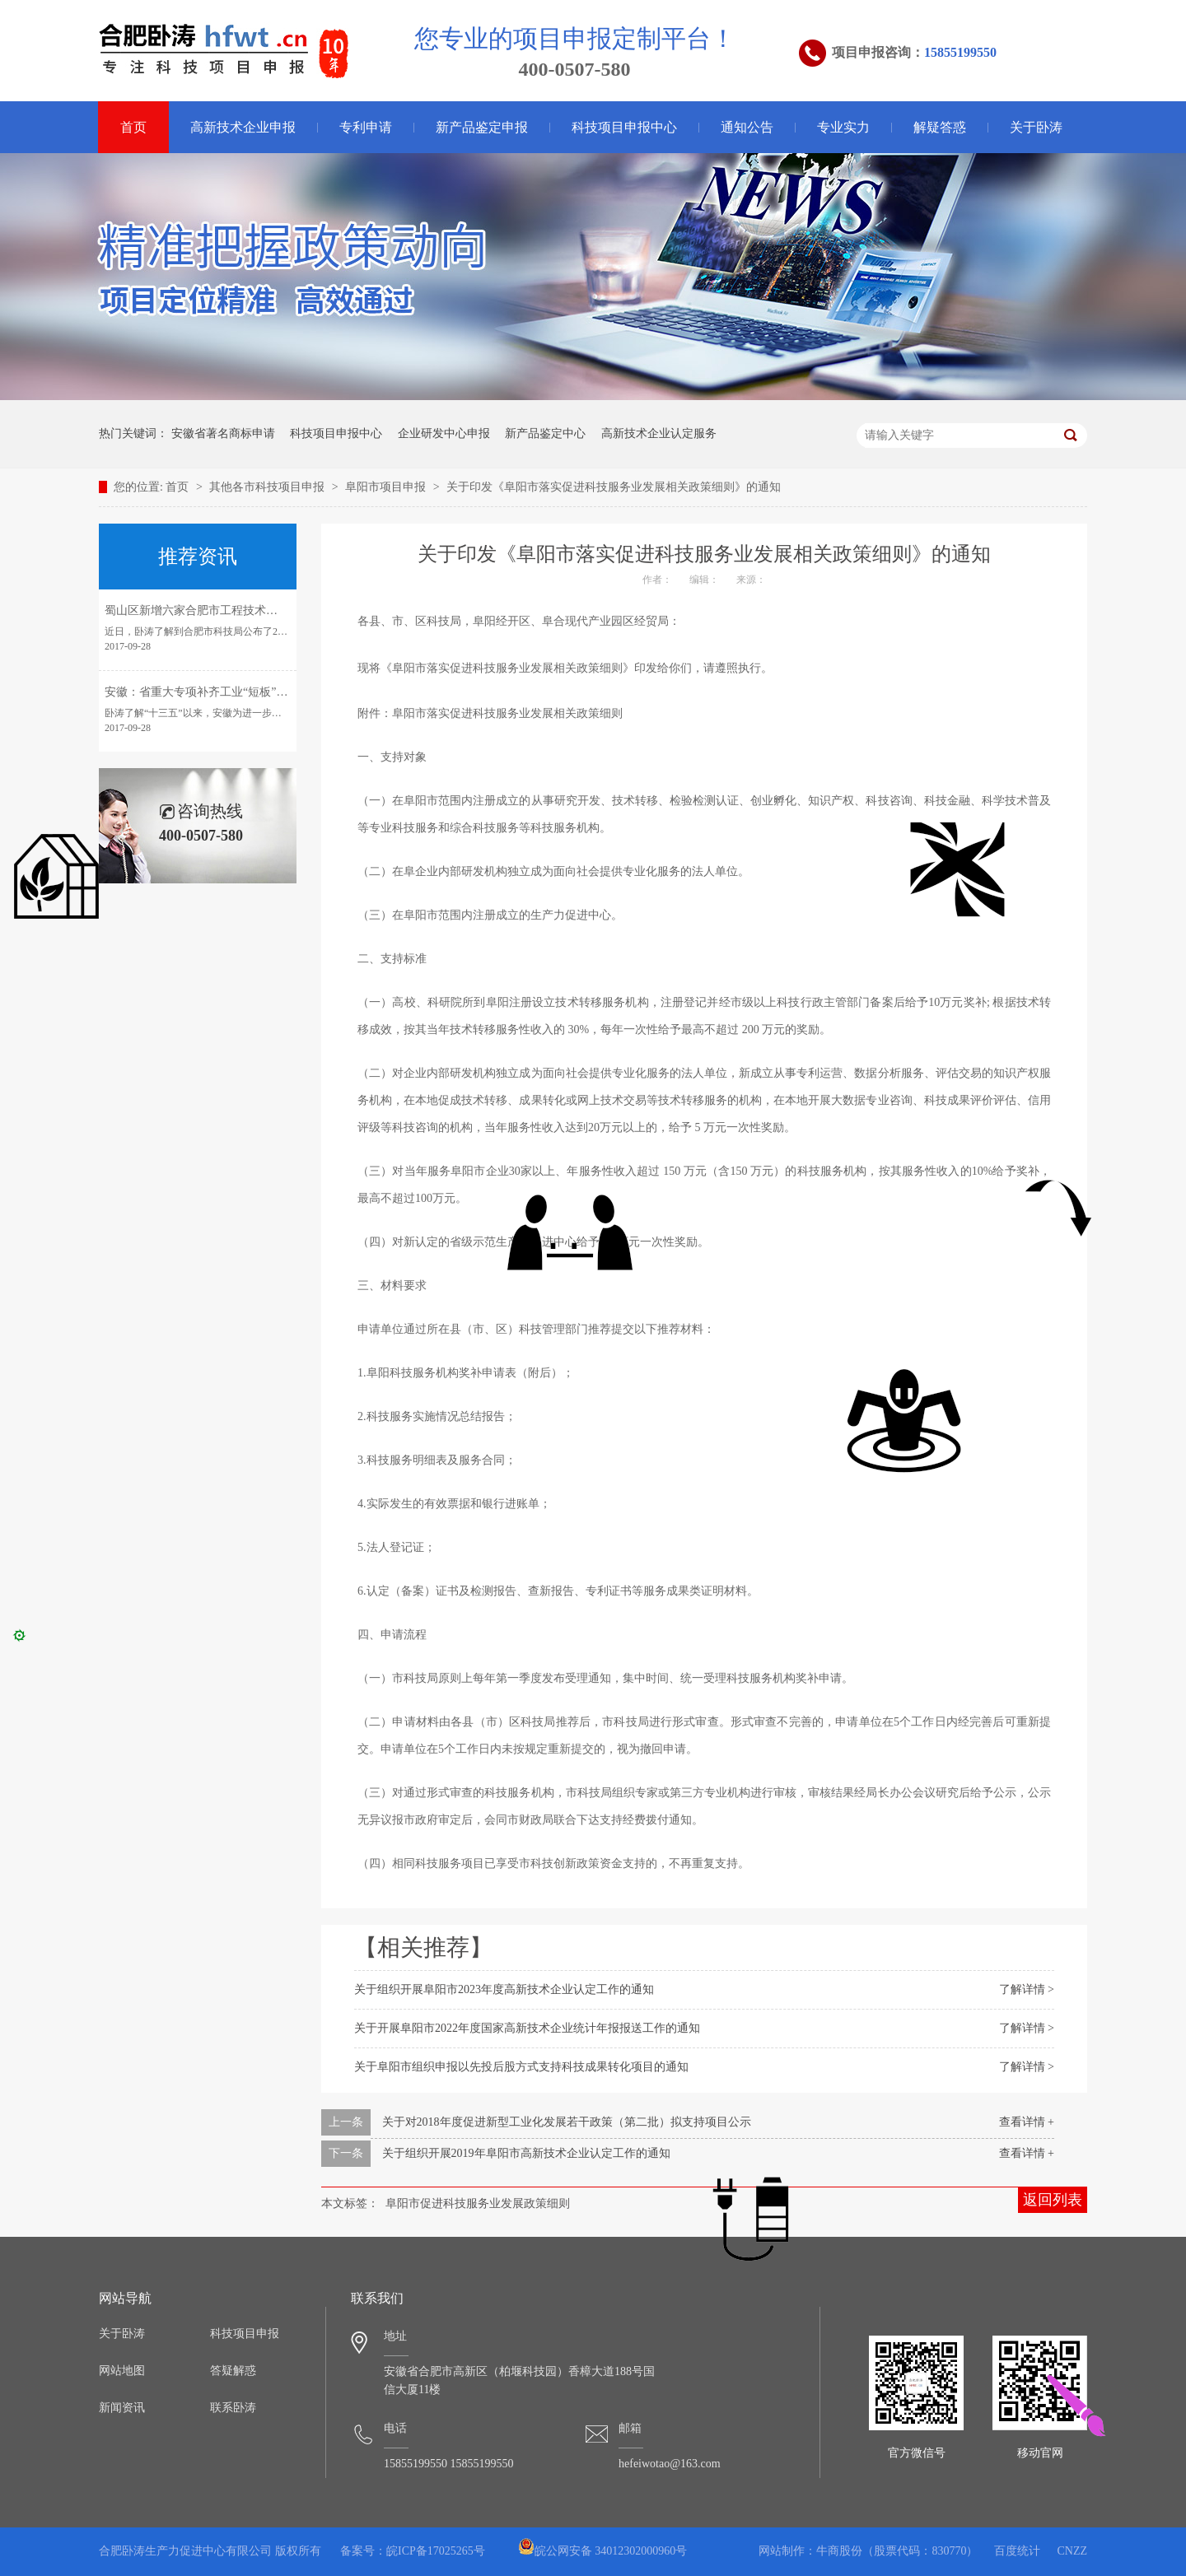 The image size is (1186, 2576). What do you see at coordinates (957, 869) in the screenshot?
I see `indicates a special bonus or power-up effect` at bounding box center [957, 869].